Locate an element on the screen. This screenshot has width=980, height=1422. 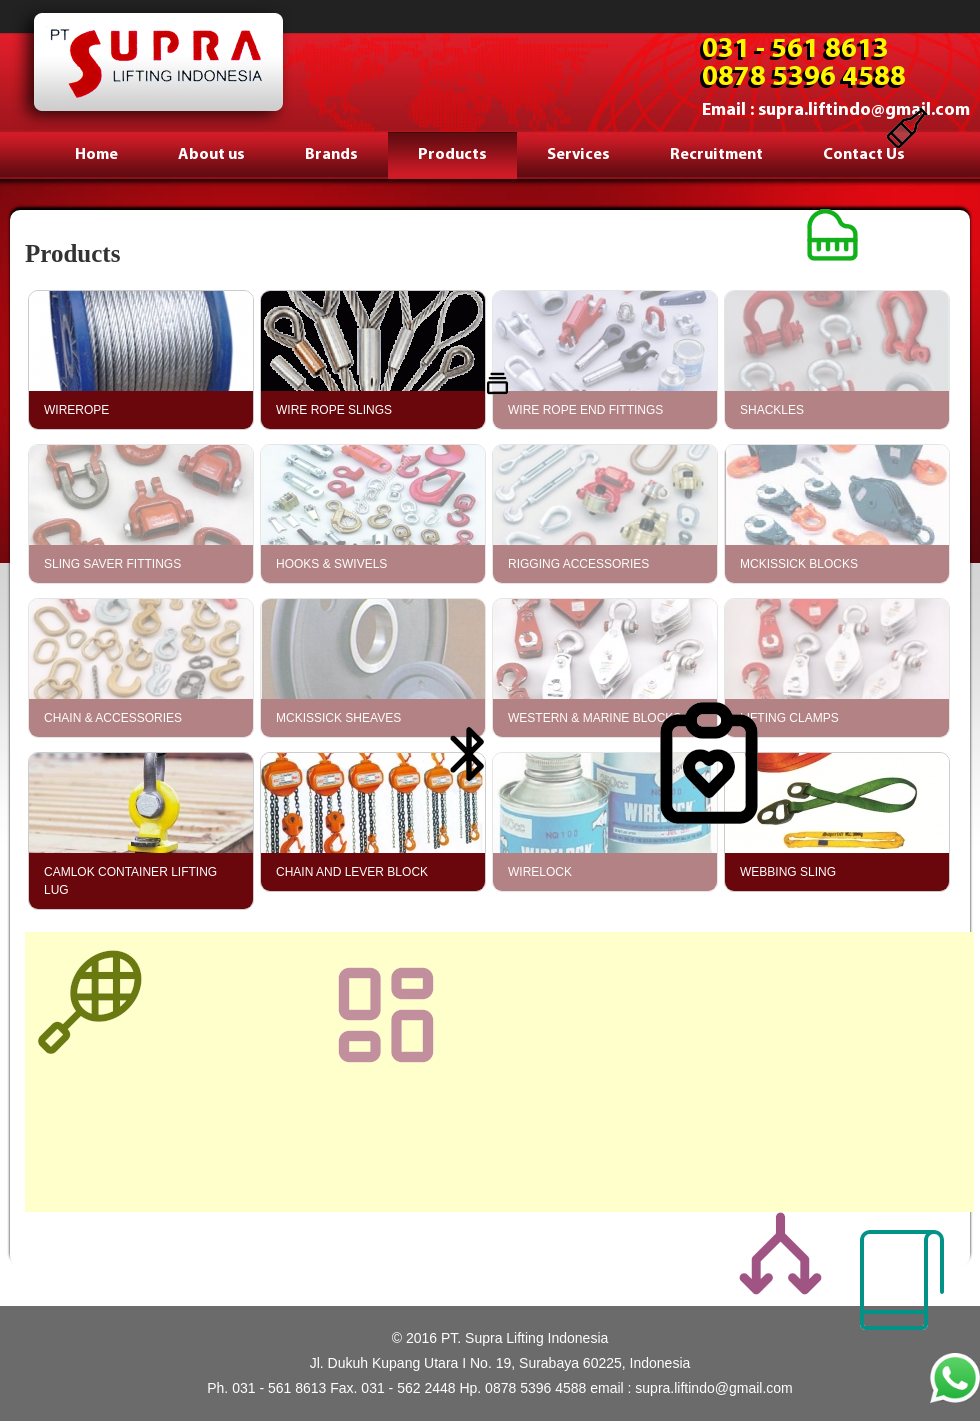
browse alcoholic beverage options is located at coordinates (906, 128).